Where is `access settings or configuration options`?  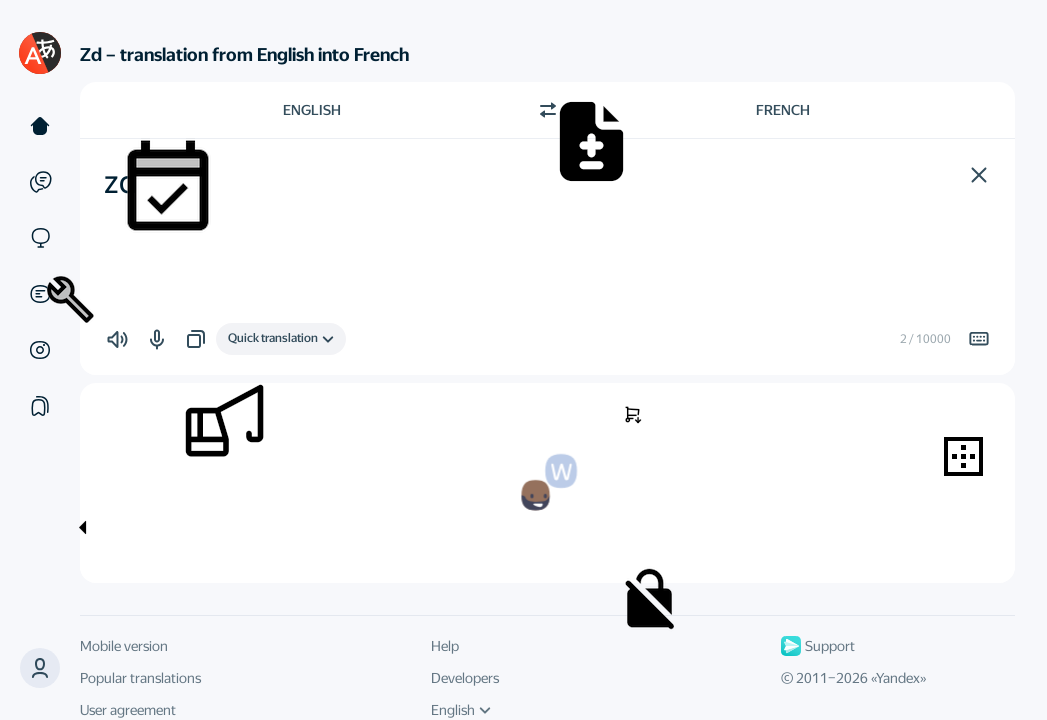
access settings or configuration options is located at coordinates (70, 299).